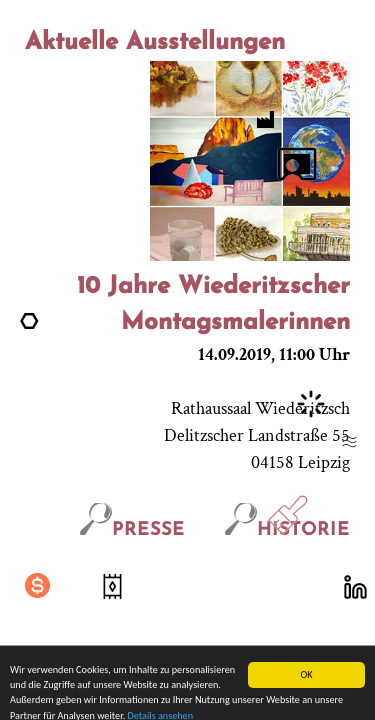 Image resolution: width=375 pixels, height=720 pixels. What do you see at coordinates (112, 586) in the screenshot?
I see `view rug or carpet options` at bounding box center [112, 586].